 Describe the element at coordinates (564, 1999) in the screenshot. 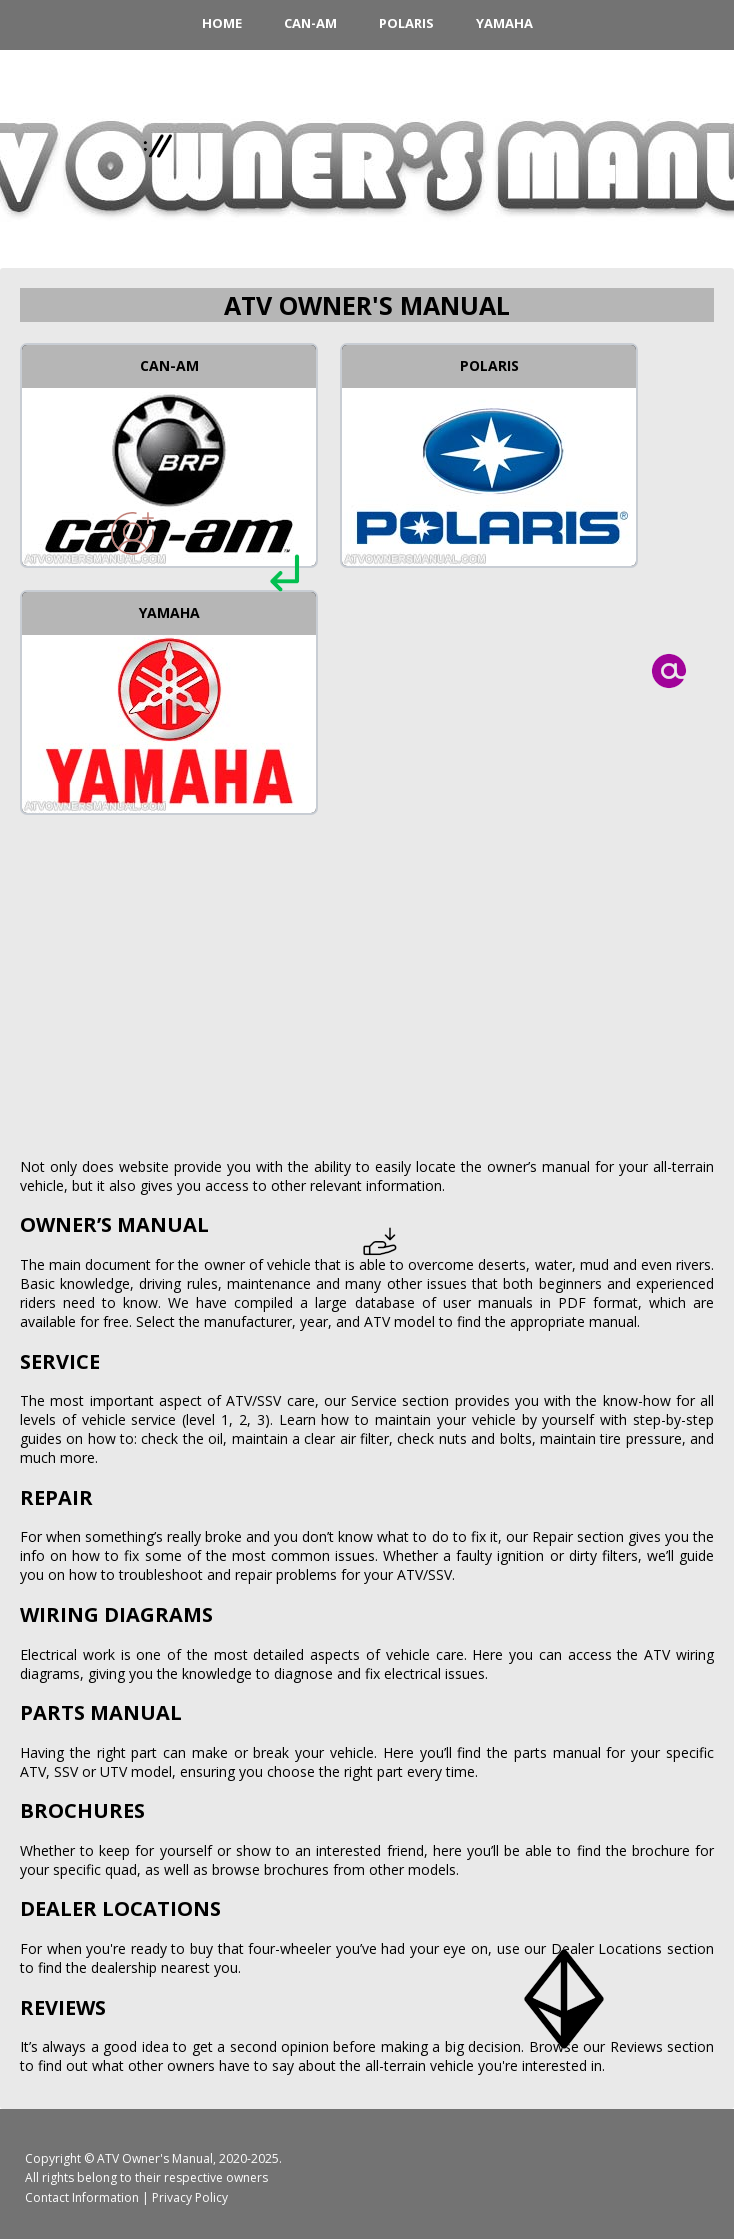

I see `view ethereum wallet balance` at that location.